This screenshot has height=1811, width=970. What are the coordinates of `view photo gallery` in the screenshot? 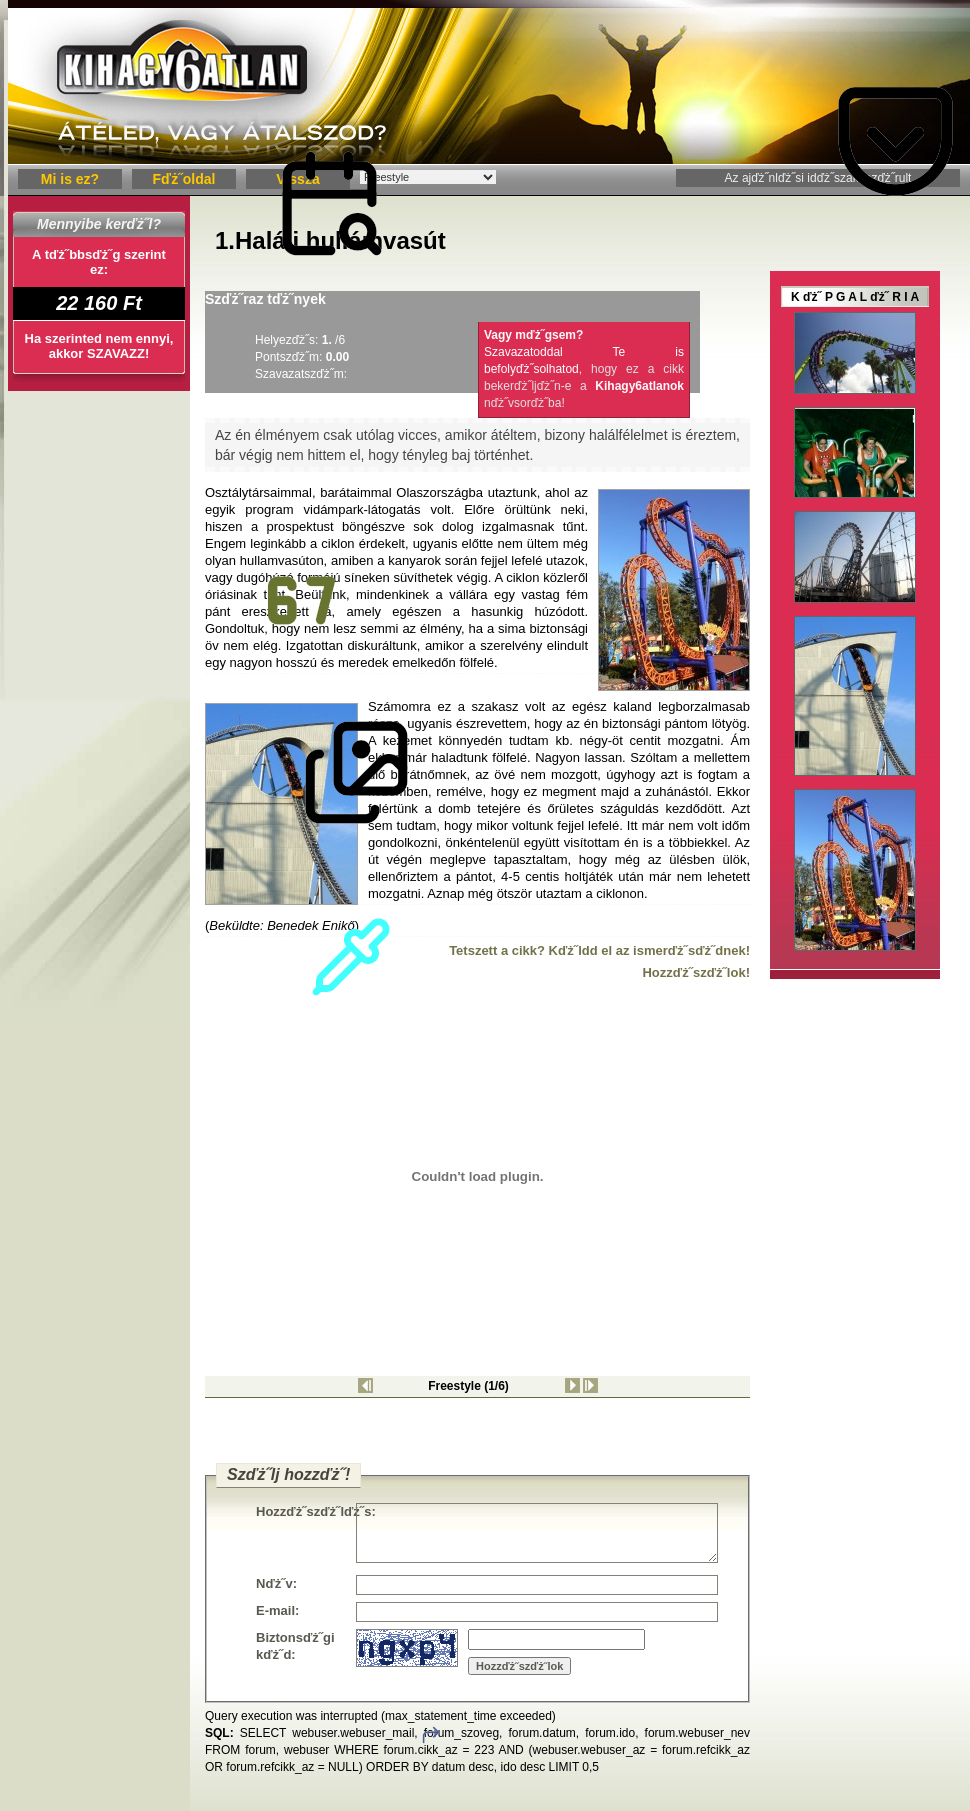 It's located at (356, 772).